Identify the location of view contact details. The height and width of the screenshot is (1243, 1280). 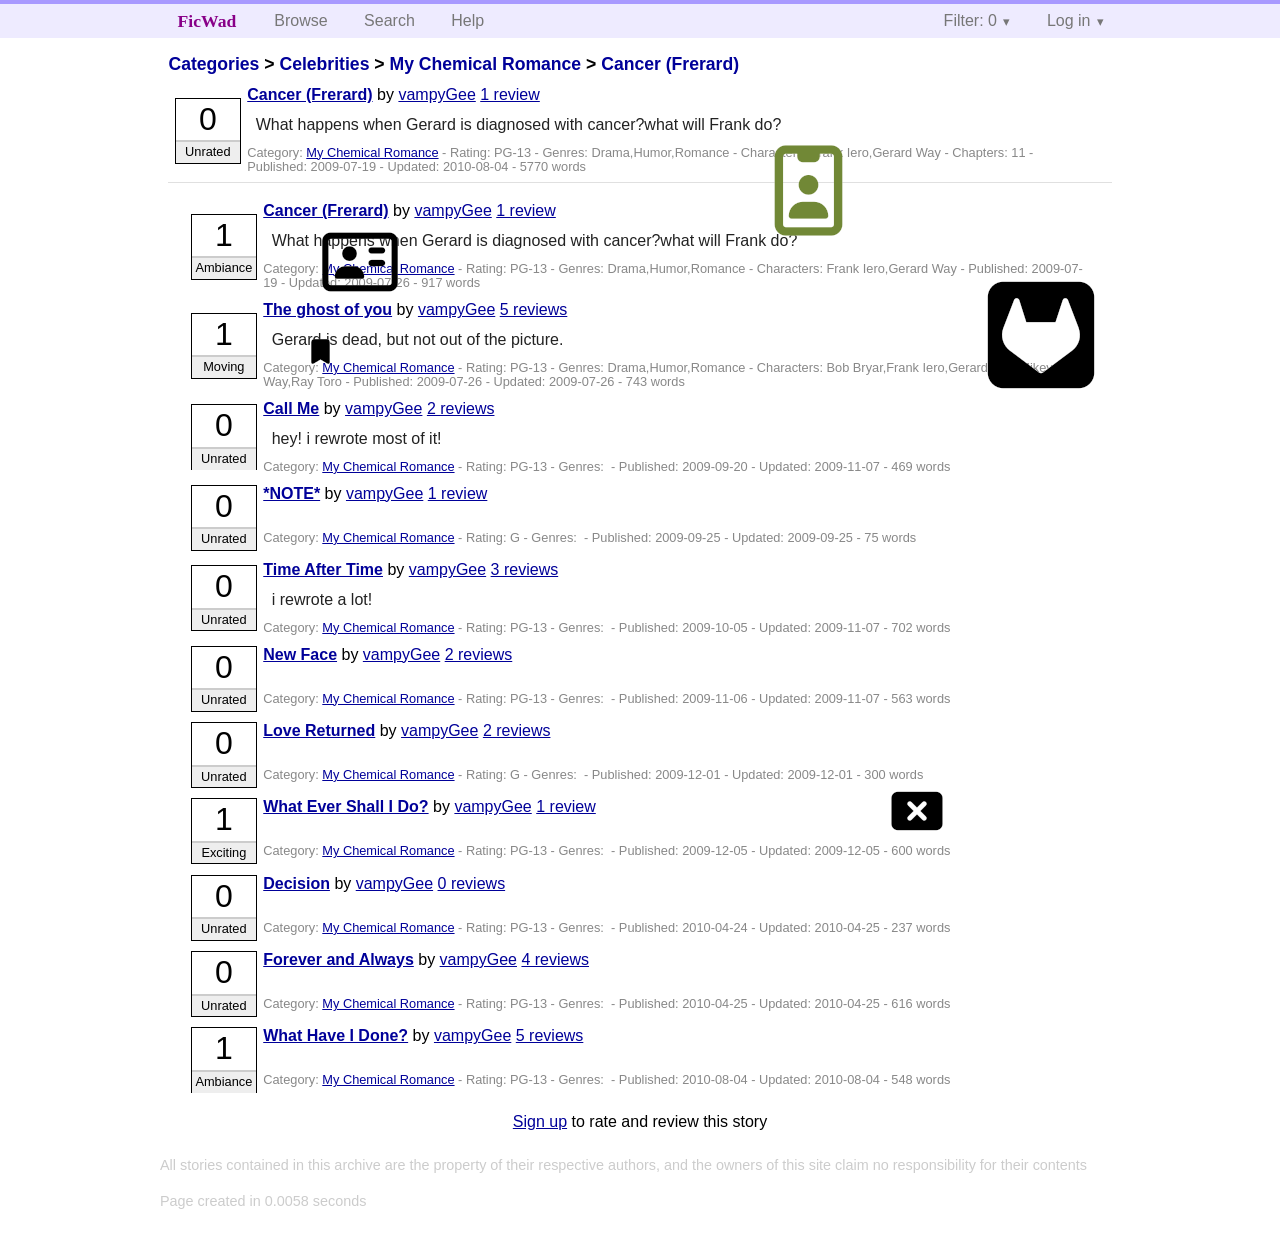
(360, 262).